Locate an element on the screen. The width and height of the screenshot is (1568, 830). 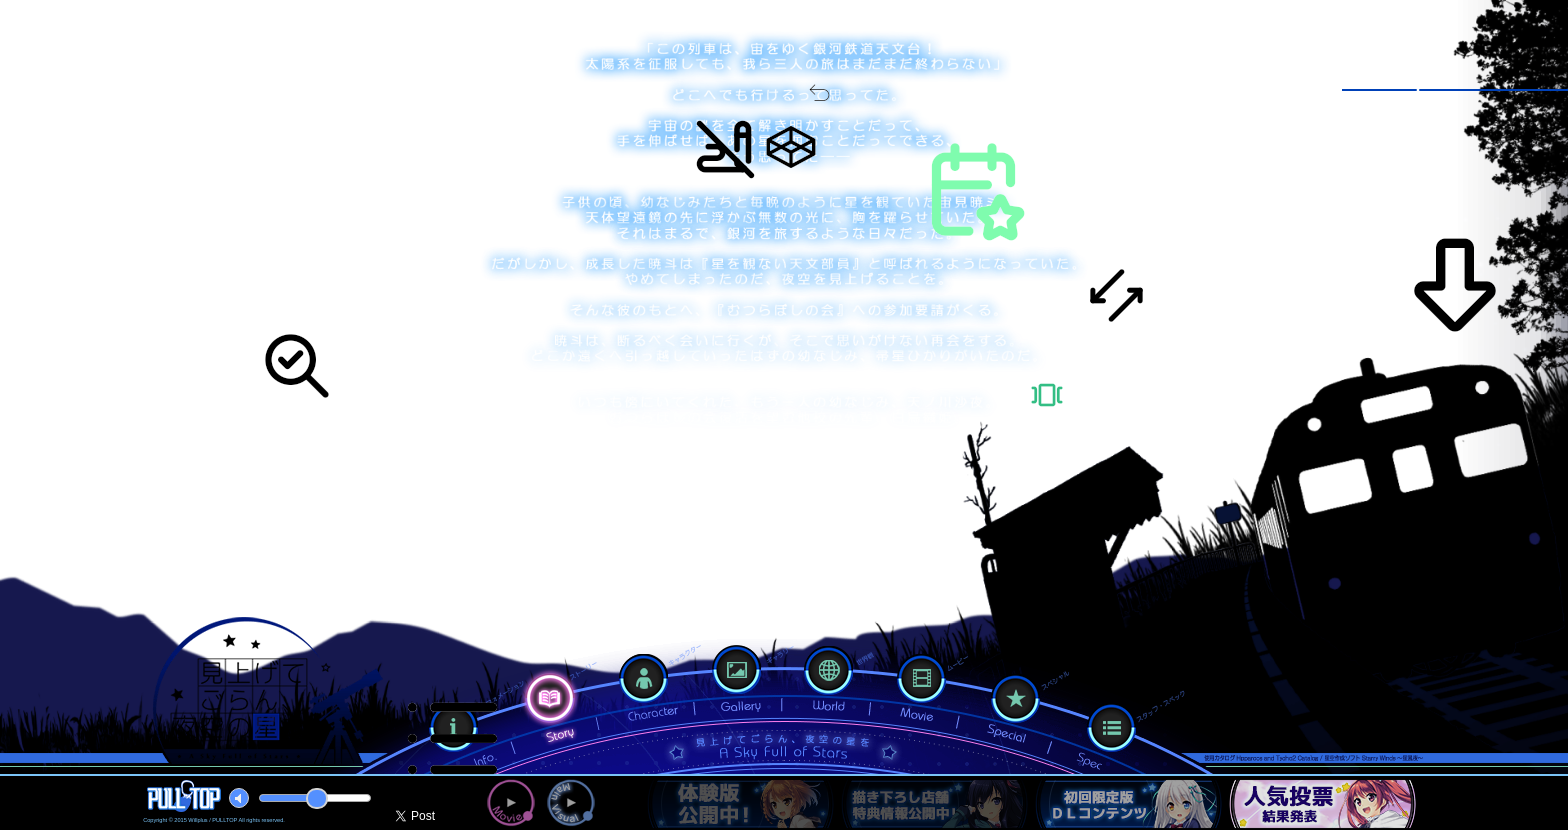
open CodePen profile or projects is located at coordinates (791, 147).